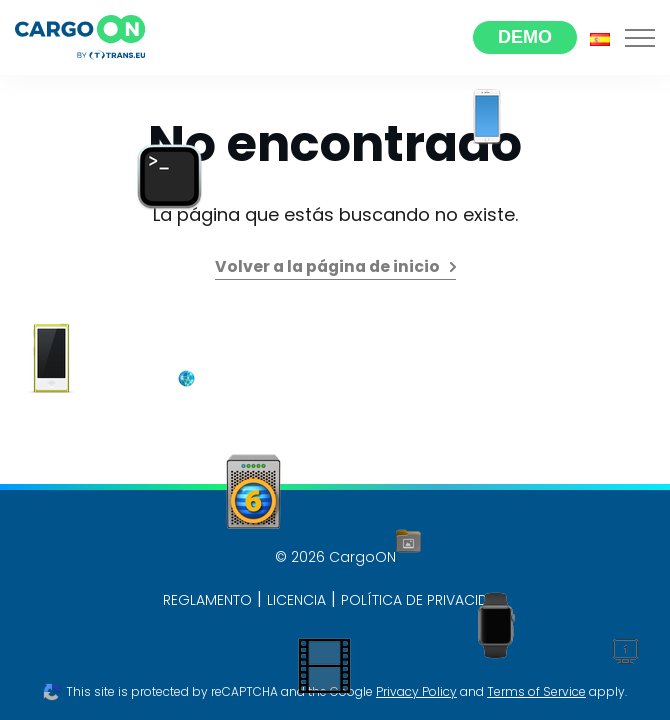 This screenshot has height=720, width=670. I want to click on open network browser to view connected devices, so click(186, 378).